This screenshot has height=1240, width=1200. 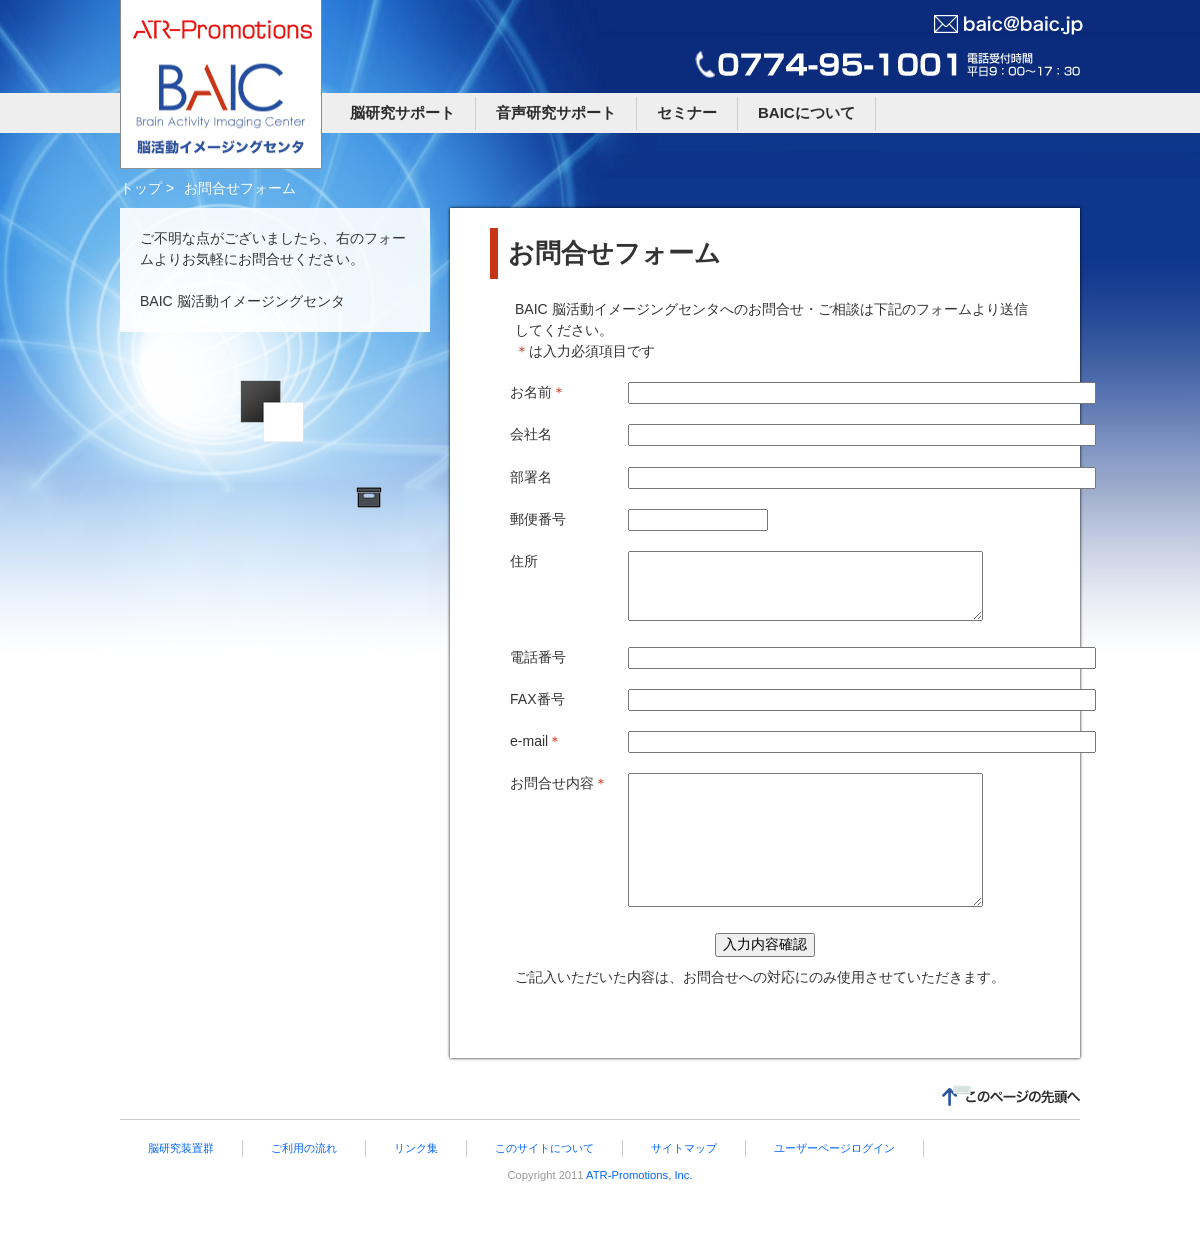 What do you see at coordinates (962, 1090) in the screenshot?
I see `bluetooth keyboard connected successfully` at bounding box center [962, 1090].